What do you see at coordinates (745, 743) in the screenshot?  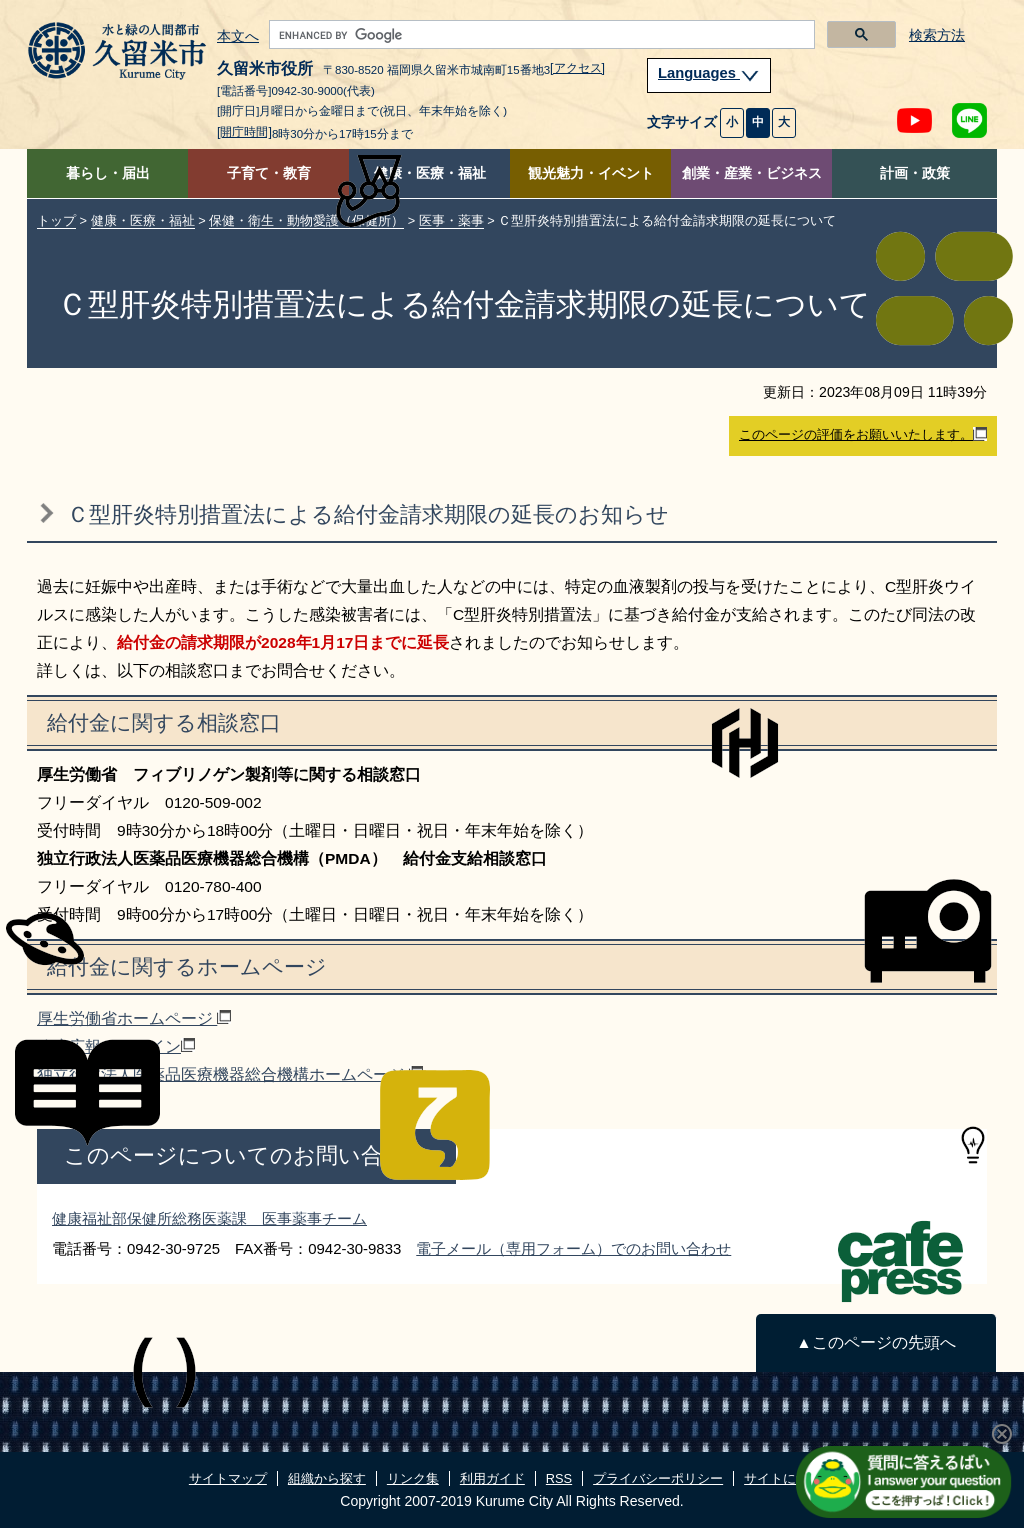 I see `HashiCorp company logo` at bounding box center [745, 743].